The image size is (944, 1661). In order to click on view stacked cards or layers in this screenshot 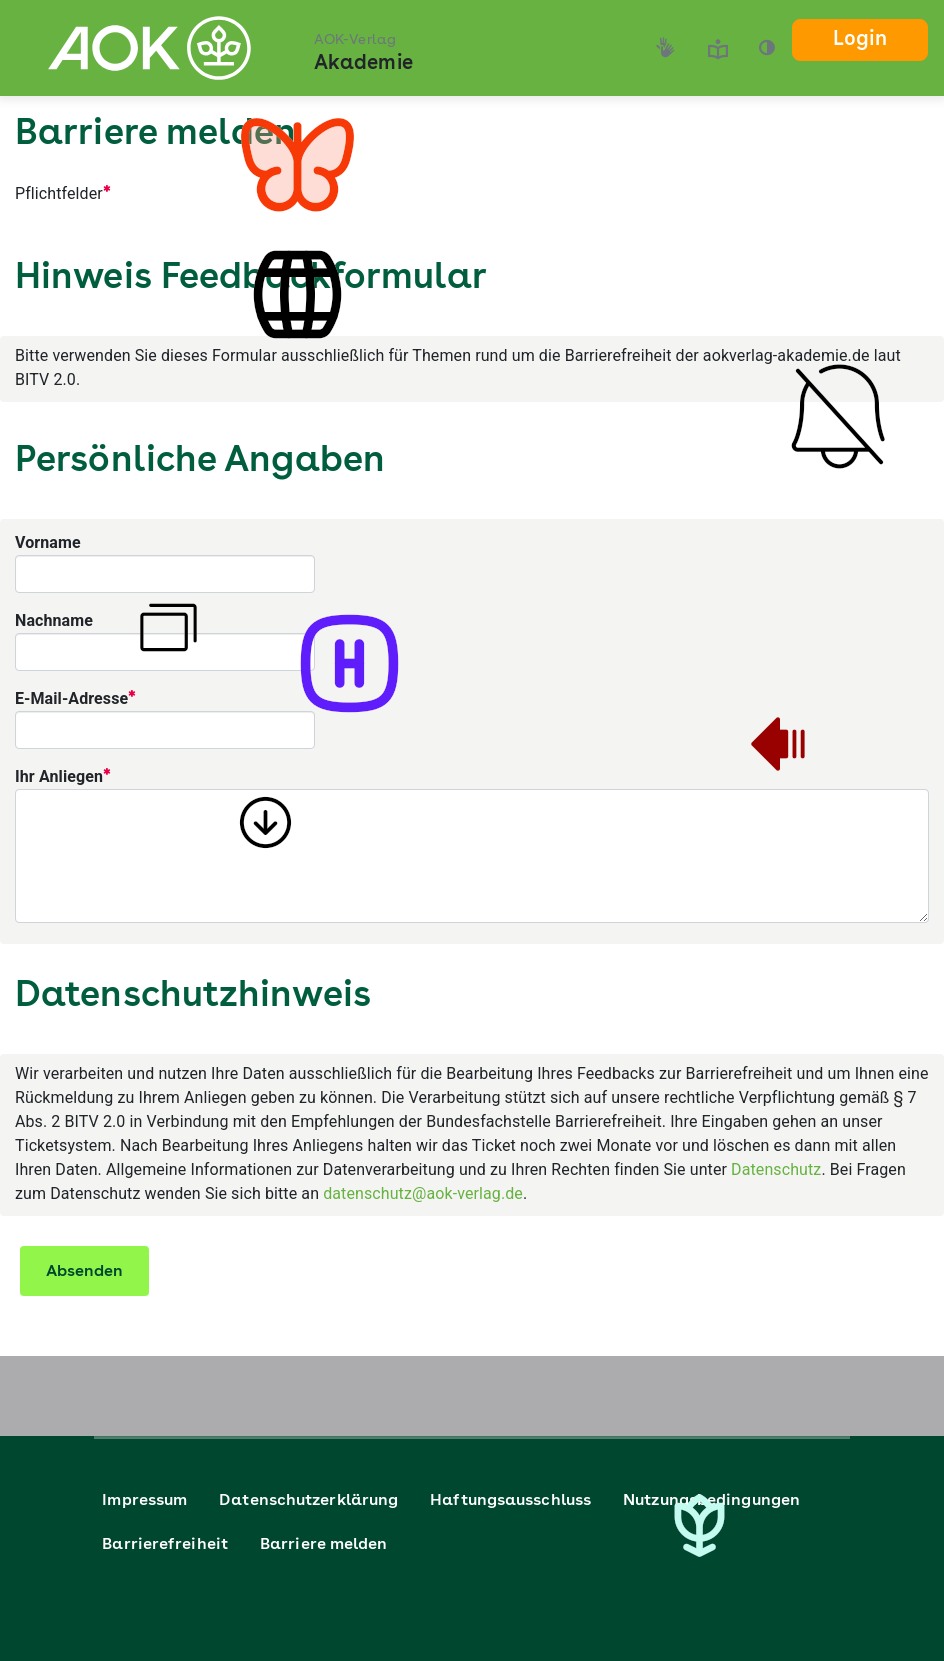, I will do `click(168, 627)`.